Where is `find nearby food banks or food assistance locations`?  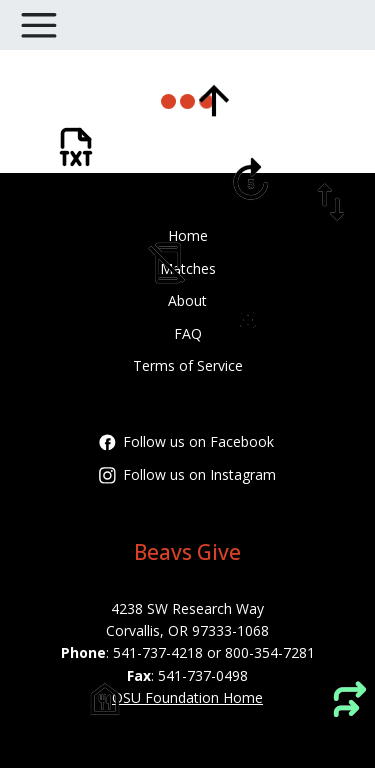
find nearby food banks or food assistance locations is located at coordinates (105, 699).